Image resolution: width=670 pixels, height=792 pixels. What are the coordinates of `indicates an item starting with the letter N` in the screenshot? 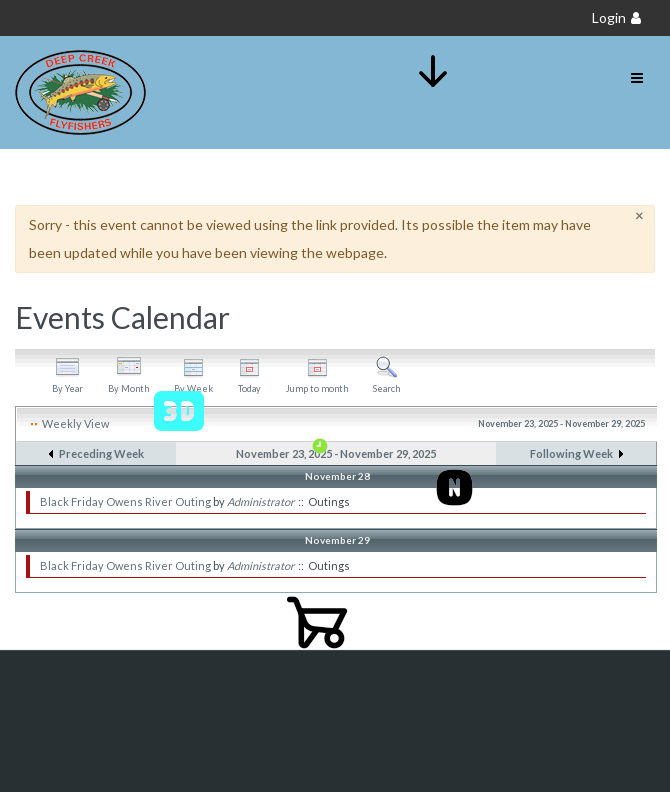 It's located at (454, 487).